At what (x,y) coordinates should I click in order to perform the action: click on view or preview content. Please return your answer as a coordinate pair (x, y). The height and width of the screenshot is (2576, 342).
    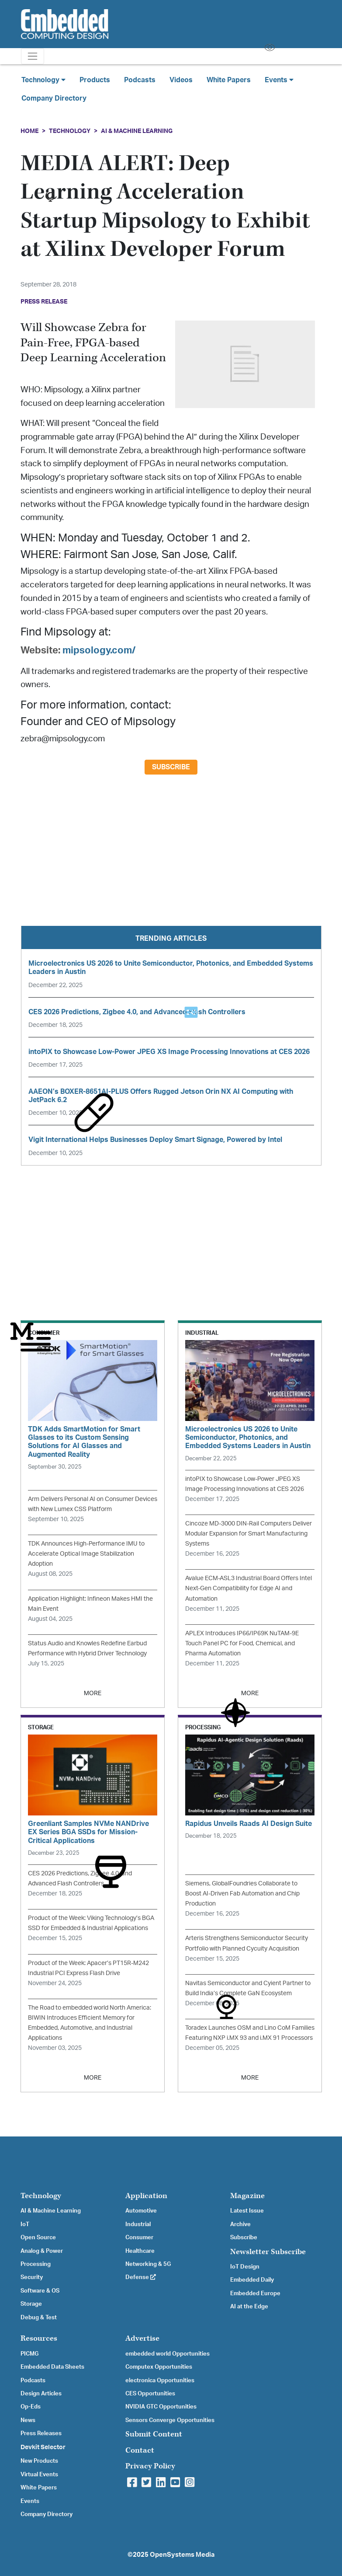
    Looking at the image, I should click on (269, 47).